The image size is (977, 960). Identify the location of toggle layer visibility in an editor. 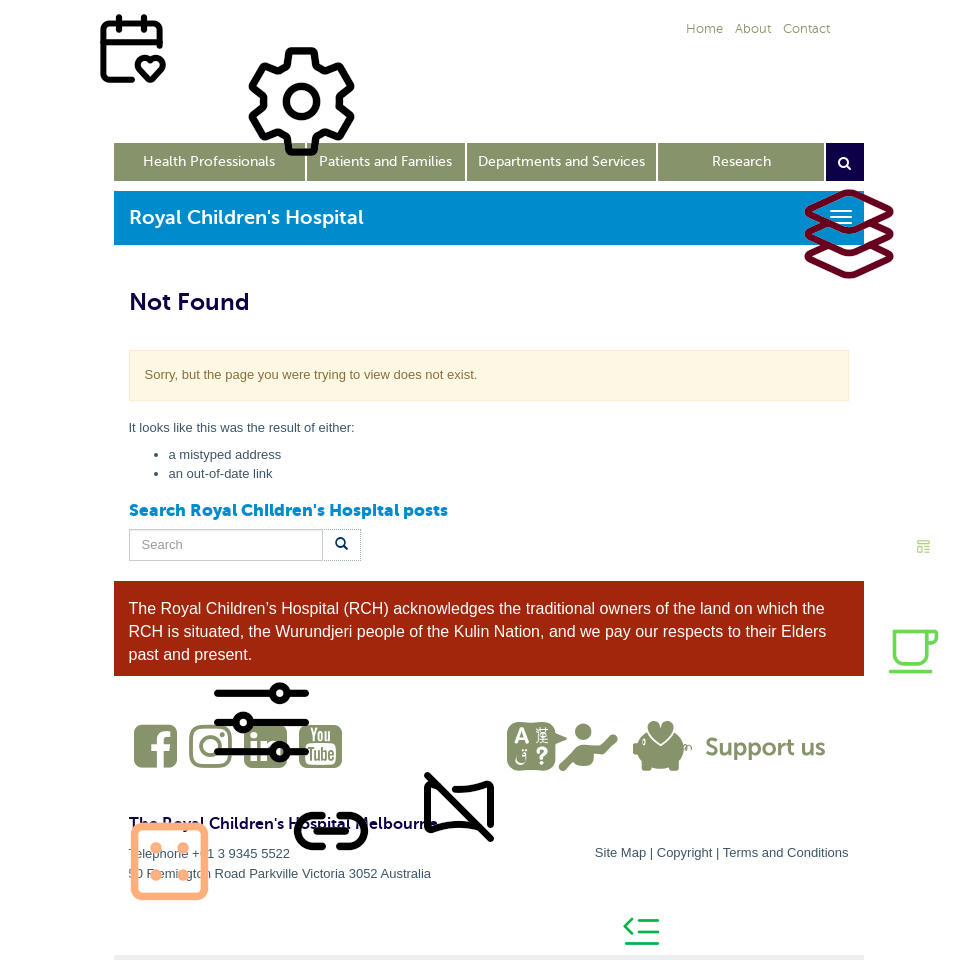
(849, 234).